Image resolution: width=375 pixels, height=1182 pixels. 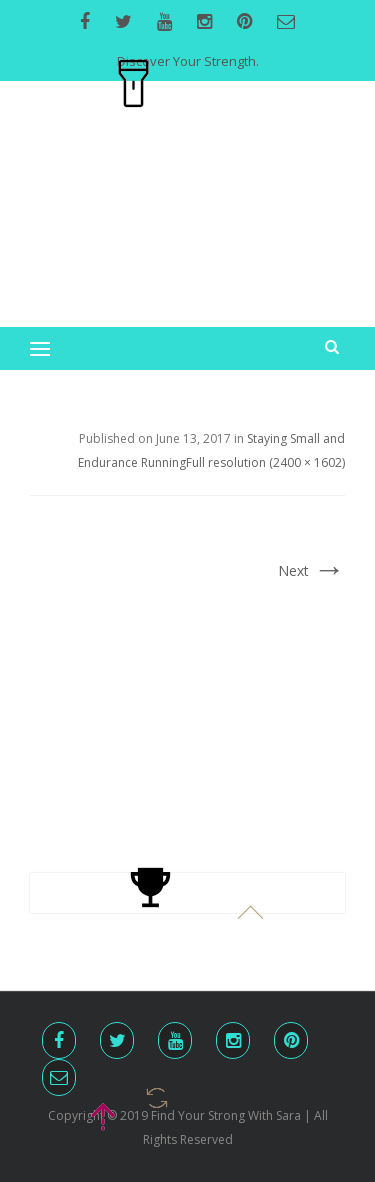 What do you see at coordinates (157, 1098) in the screenshot?
I see `refresh or reload content` at bounding box center [157, 1098].